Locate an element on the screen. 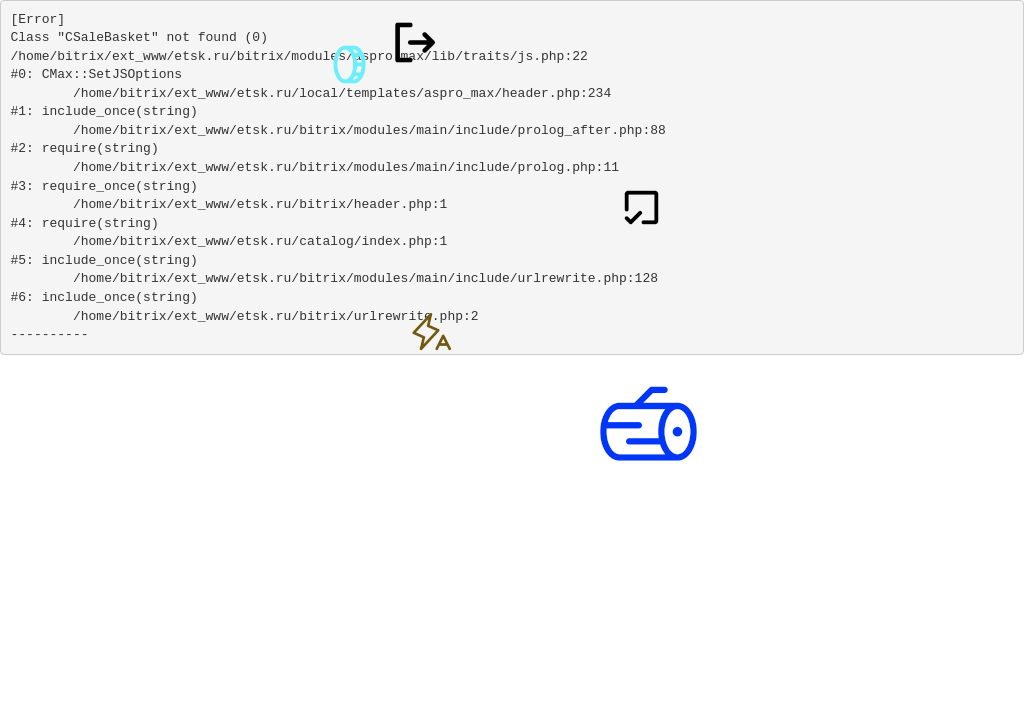 Image resolution: width=1024 pixels, height=720 pixels. mark task as complete is located at coordinates (641, 207).